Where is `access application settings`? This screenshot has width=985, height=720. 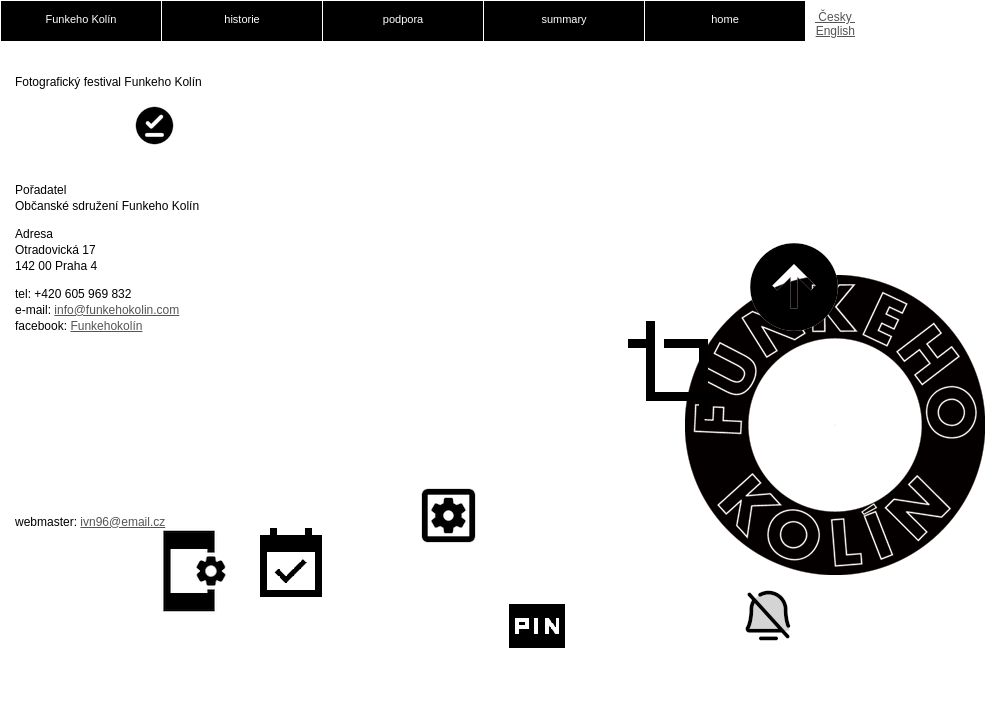
access application settings is located at coordinates (448, 515).